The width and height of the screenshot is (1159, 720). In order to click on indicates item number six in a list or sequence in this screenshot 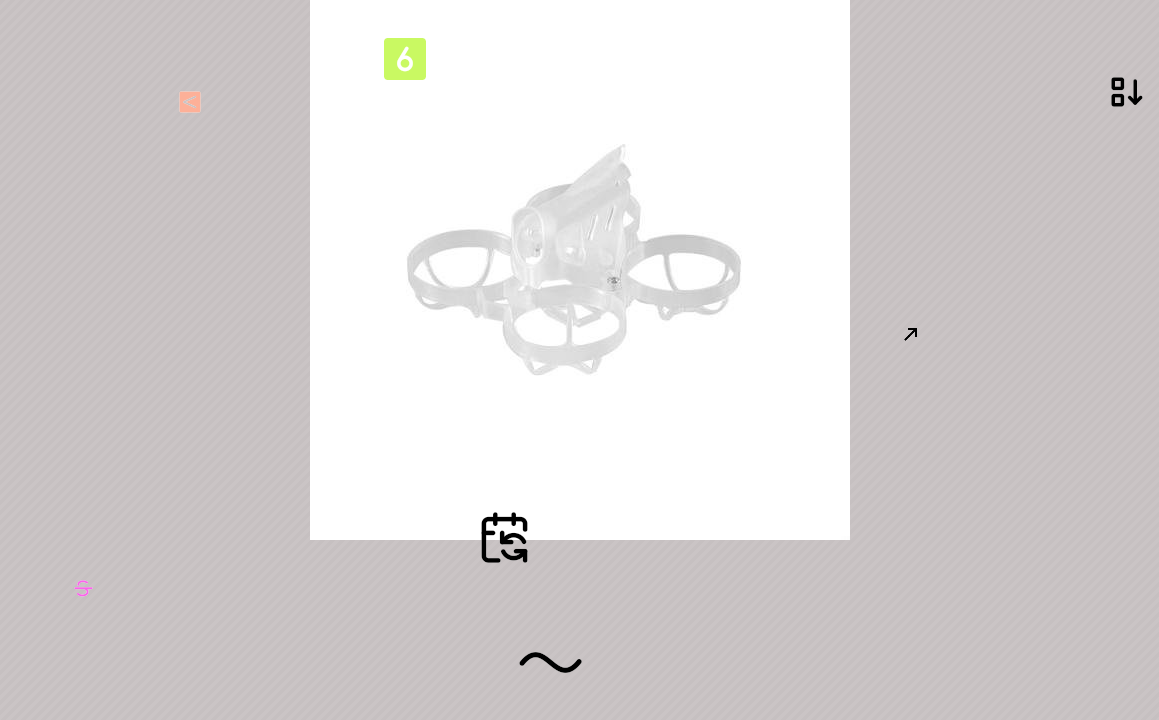, I will do `click(405, 59)`.